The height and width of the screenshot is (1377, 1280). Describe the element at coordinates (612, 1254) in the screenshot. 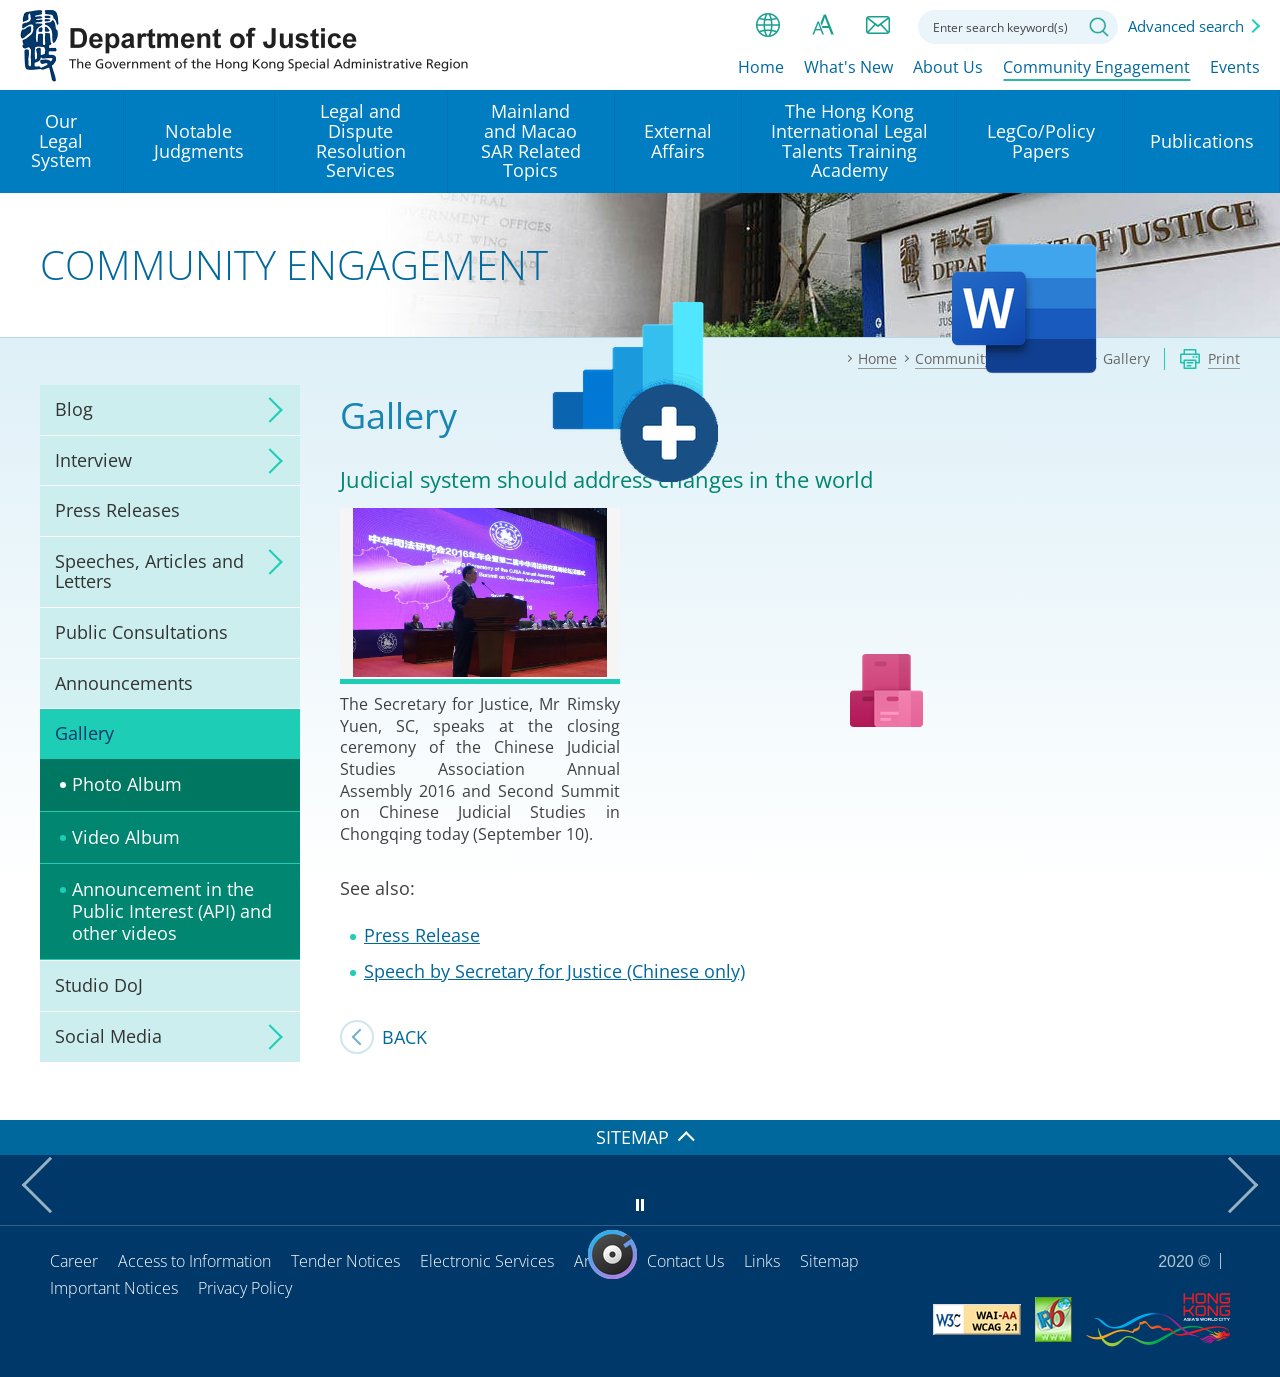

I see `open groove music app` at that location.